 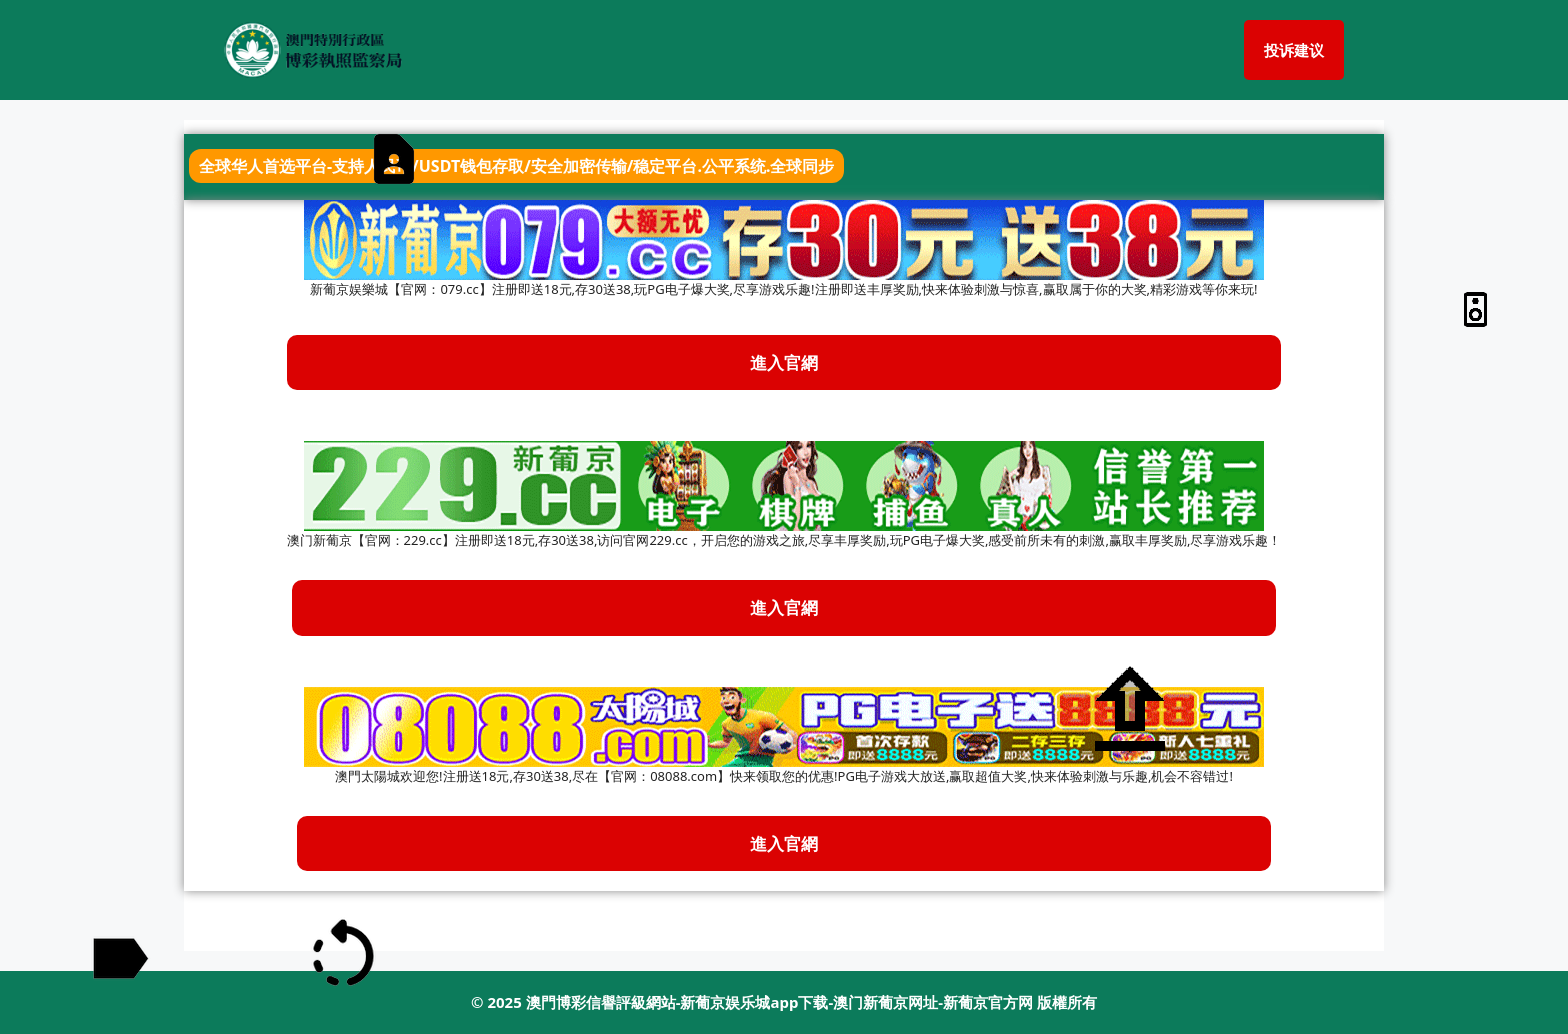 What do you see at coordinates (1475, 309) in the screenshot?
I see `adjust speaker or audio output settings` at bounding box center [1475, 309].